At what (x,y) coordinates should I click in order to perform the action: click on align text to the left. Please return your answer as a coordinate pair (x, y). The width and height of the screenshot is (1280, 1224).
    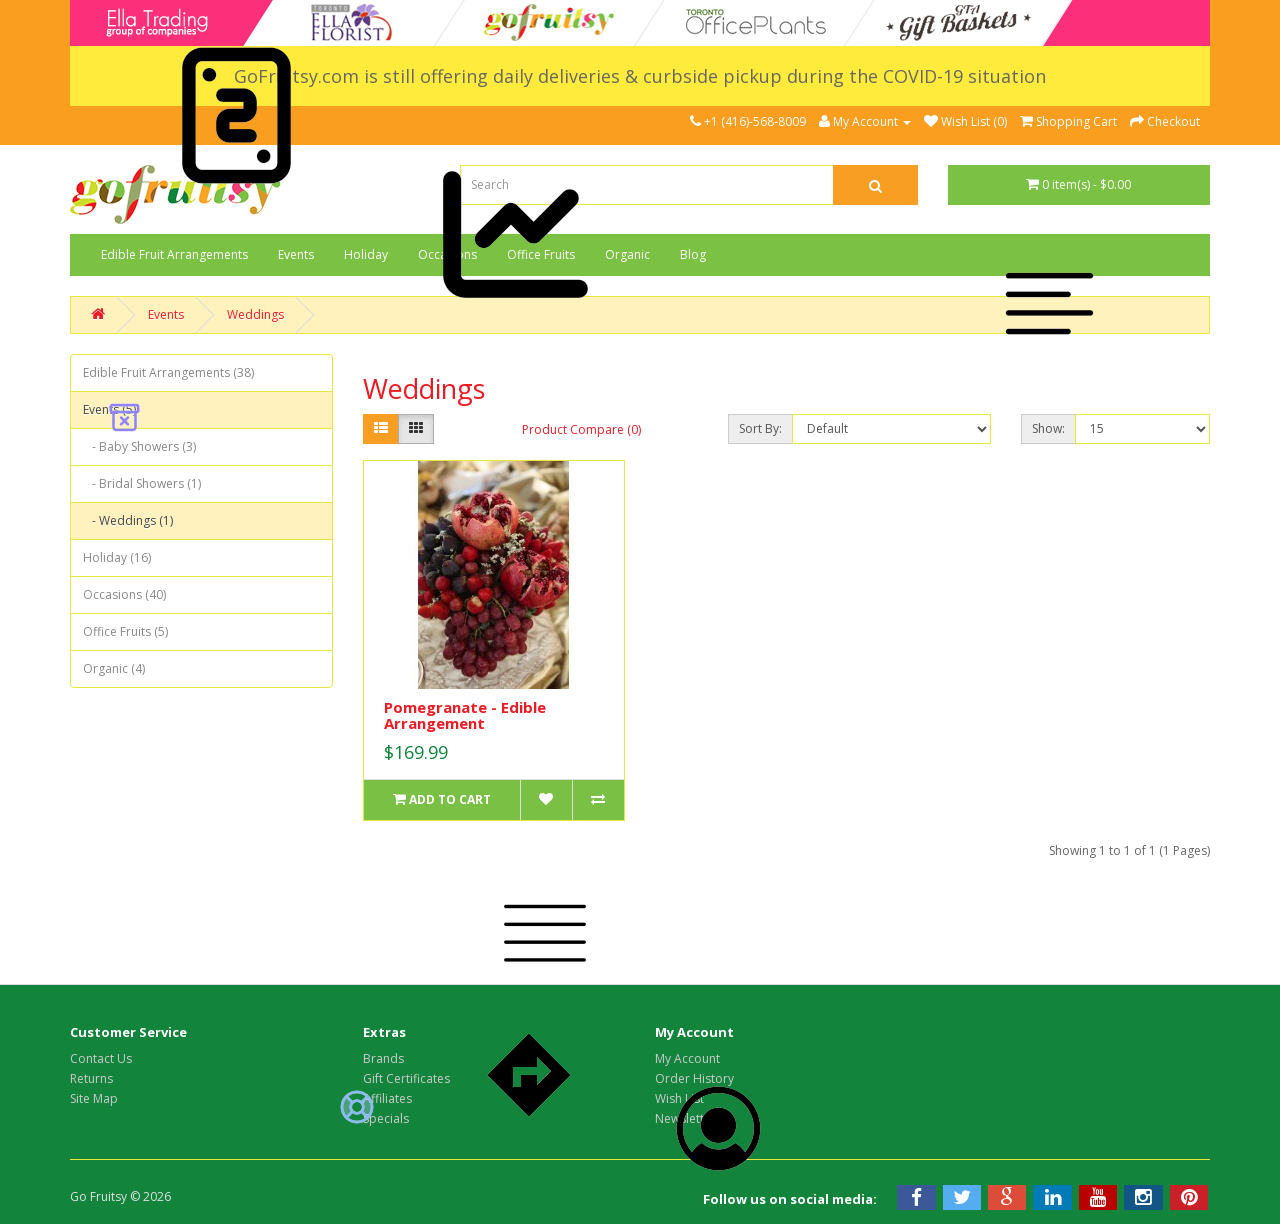
    Looking at the image, I should click on (1049, 305).